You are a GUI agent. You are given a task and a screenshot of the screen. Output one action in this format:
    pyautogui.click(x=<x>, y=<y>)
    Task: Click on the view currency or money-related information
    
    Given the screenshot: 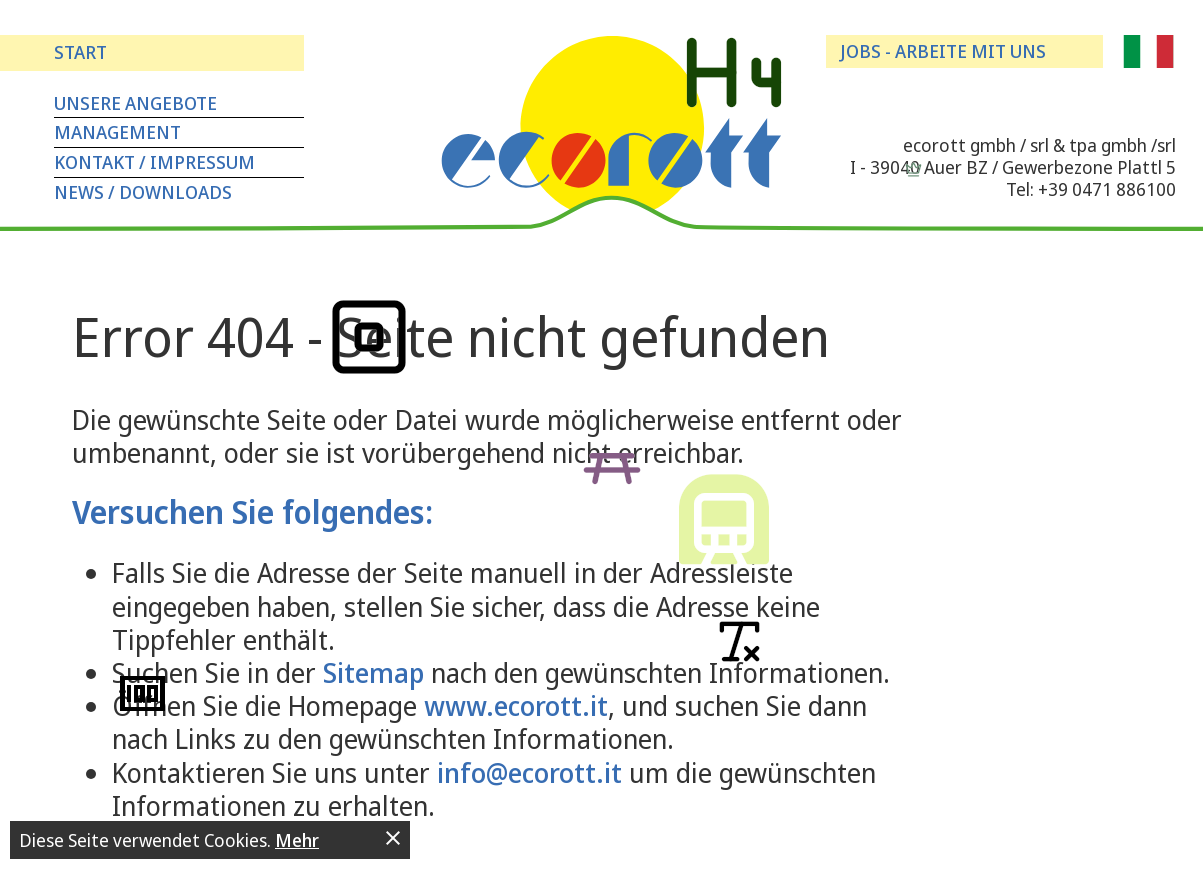 What is the action you would take?
    pyautogui.click(x=142, y=693)
    